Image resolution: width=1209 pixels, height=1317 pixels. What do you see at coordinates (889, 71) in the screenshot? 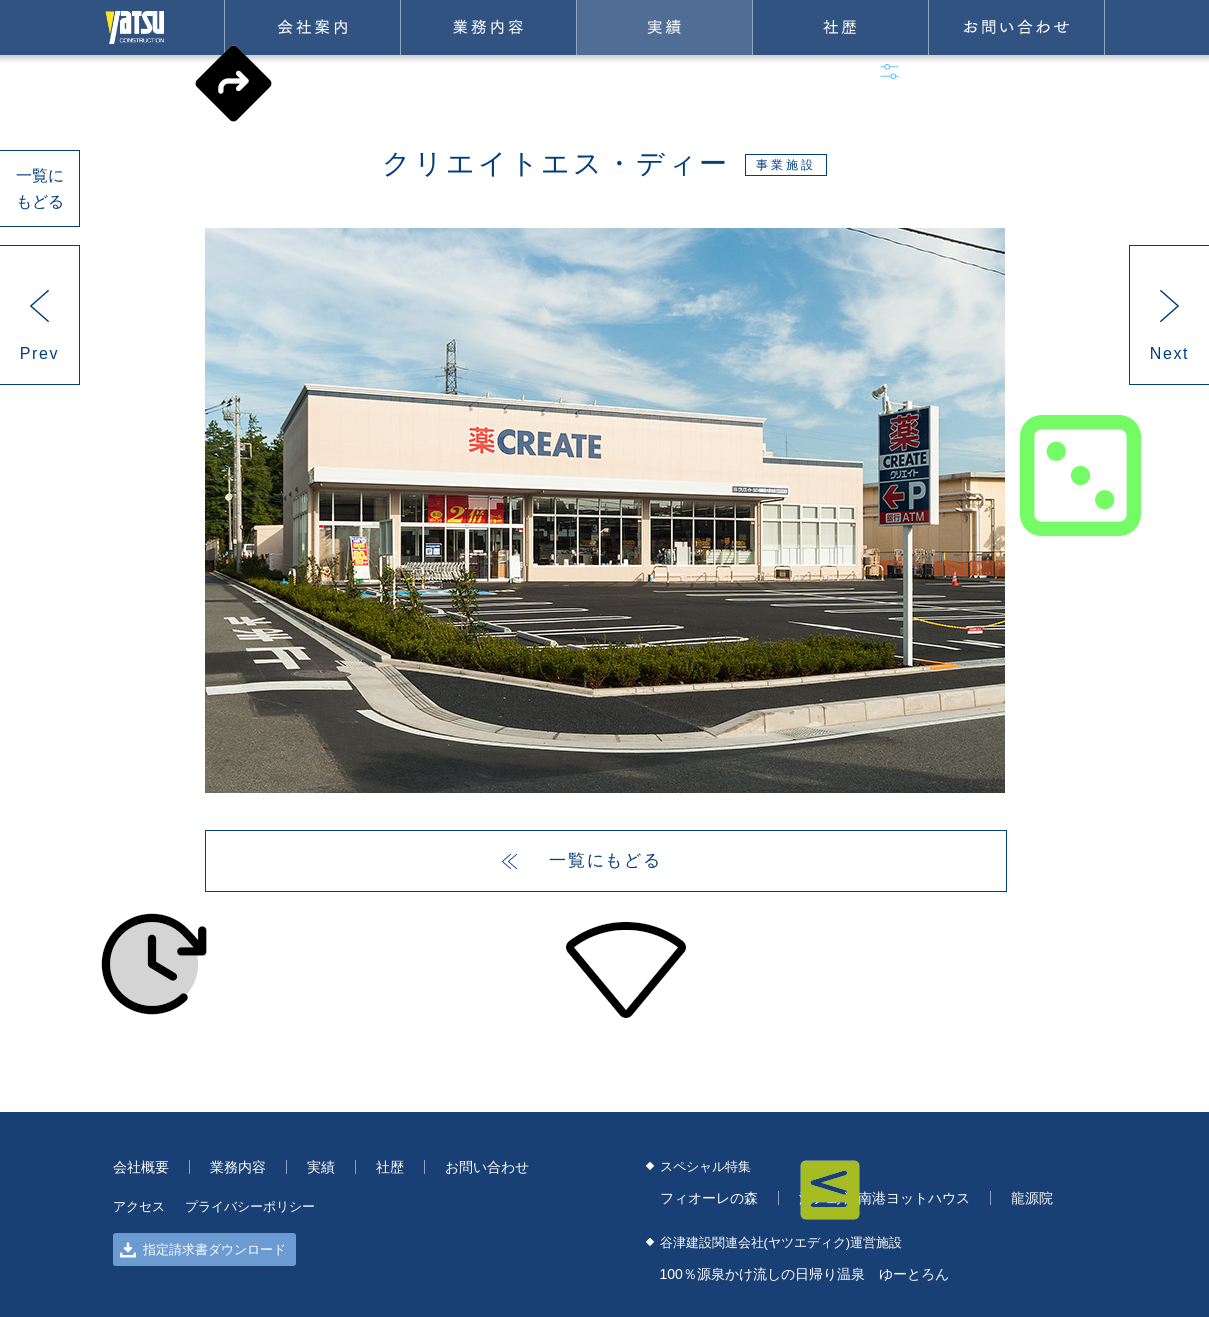
I see `adjust settings or preferences` at bounding box center [889, 71].